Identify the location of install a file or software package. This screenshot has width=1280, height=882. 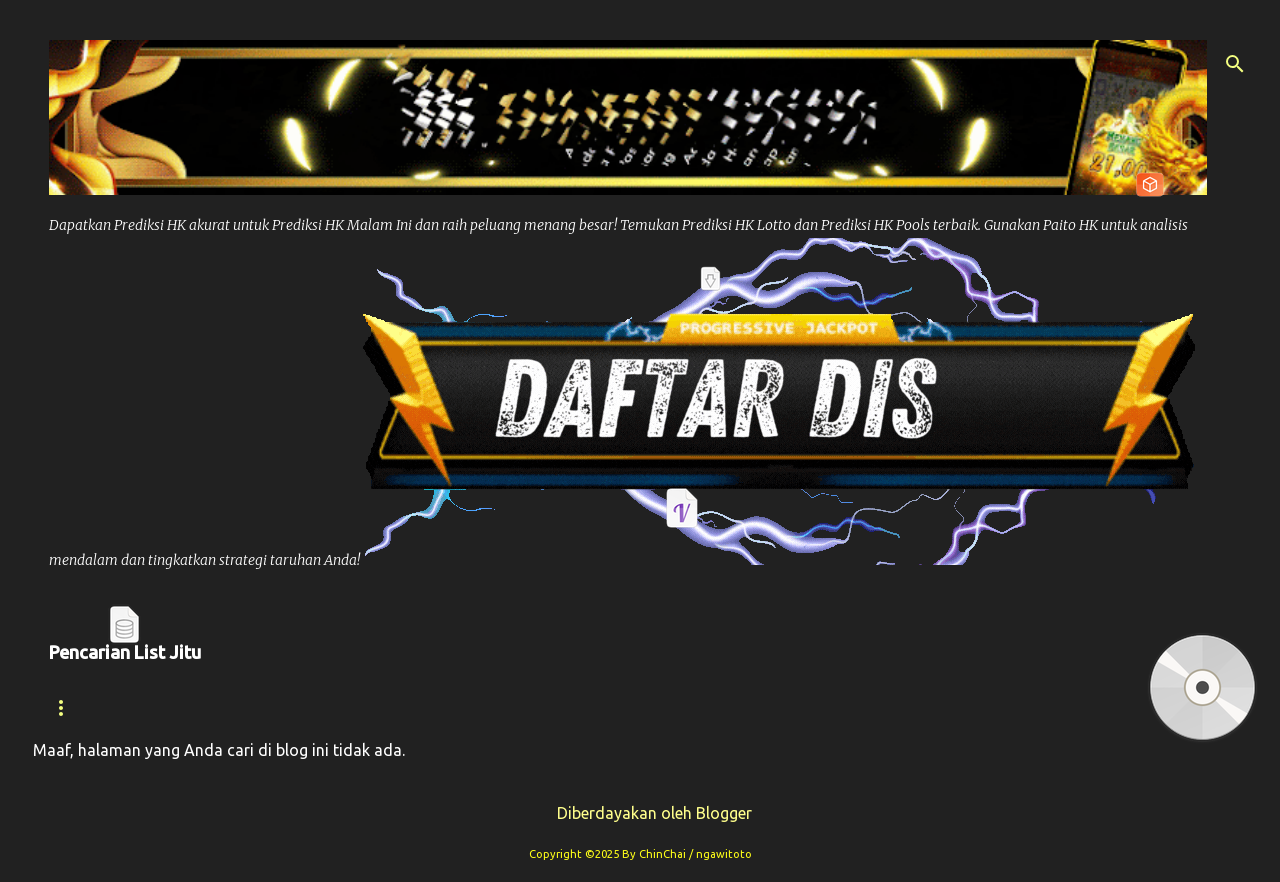
(710, 278).